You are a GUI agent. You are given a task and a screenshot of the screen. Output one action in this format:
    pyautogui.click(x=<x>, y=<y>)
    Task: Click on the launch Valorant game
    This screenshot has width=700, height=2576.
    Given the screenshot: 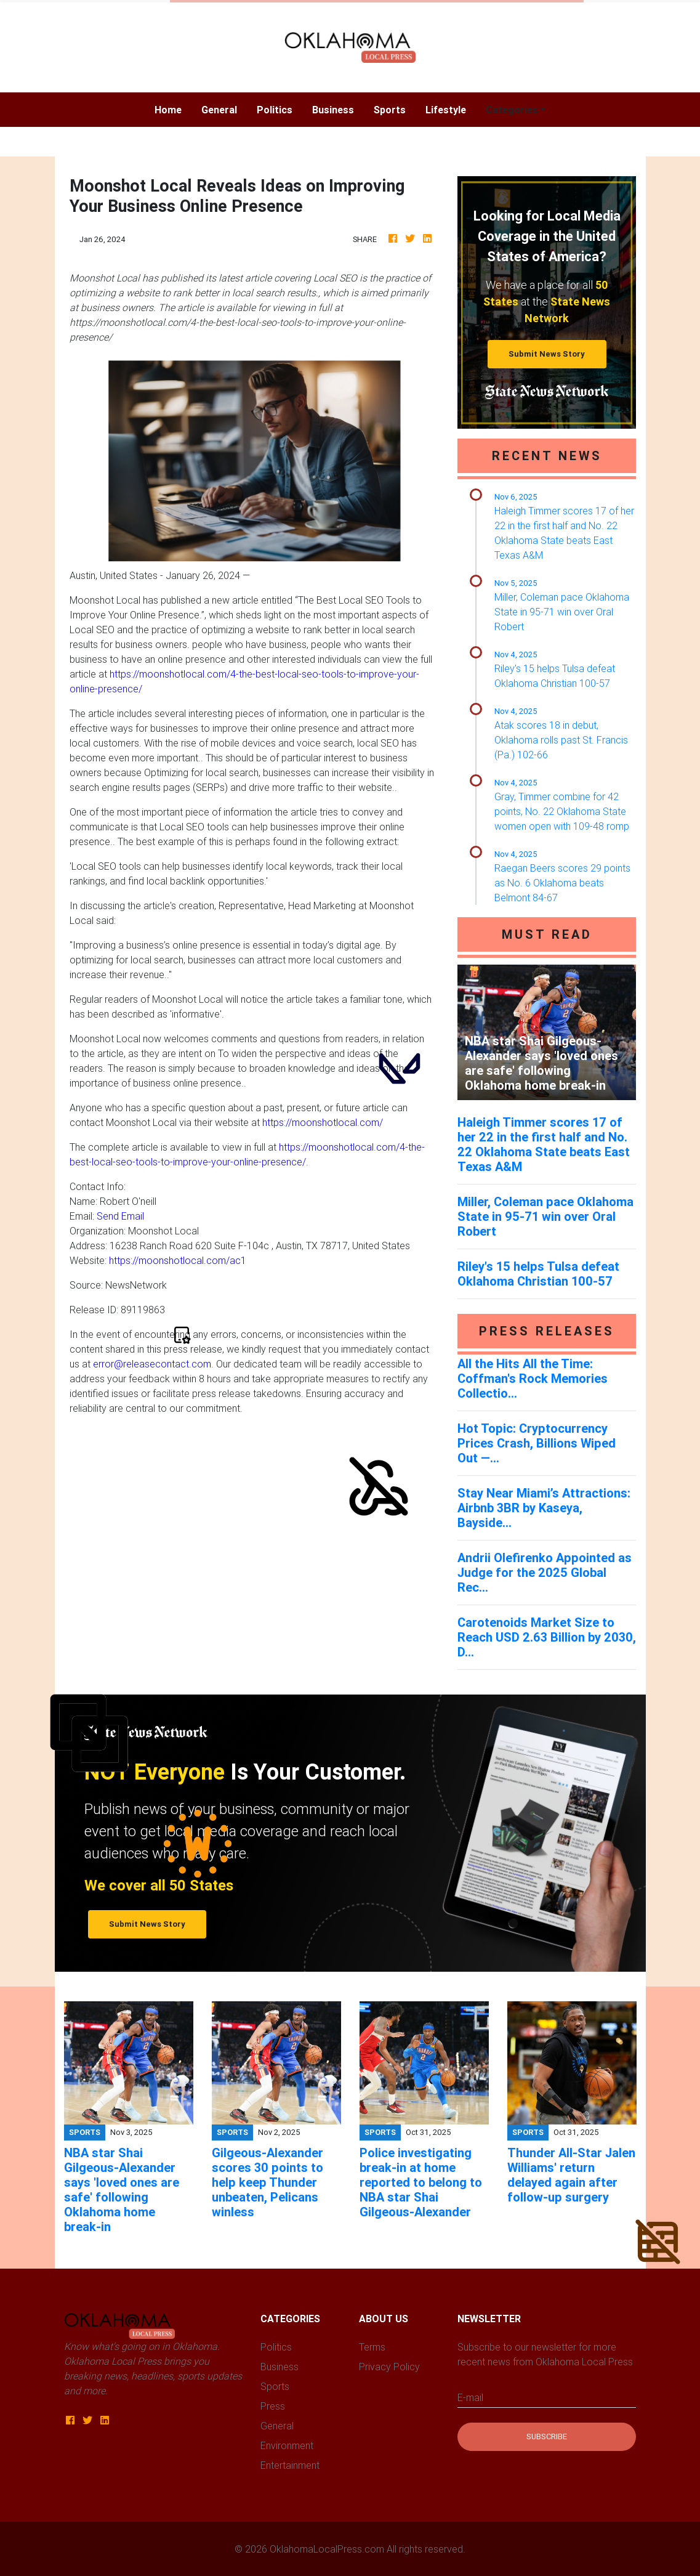 What is the action you would take?
    pyautogui.click(x=400, y=1067)
    